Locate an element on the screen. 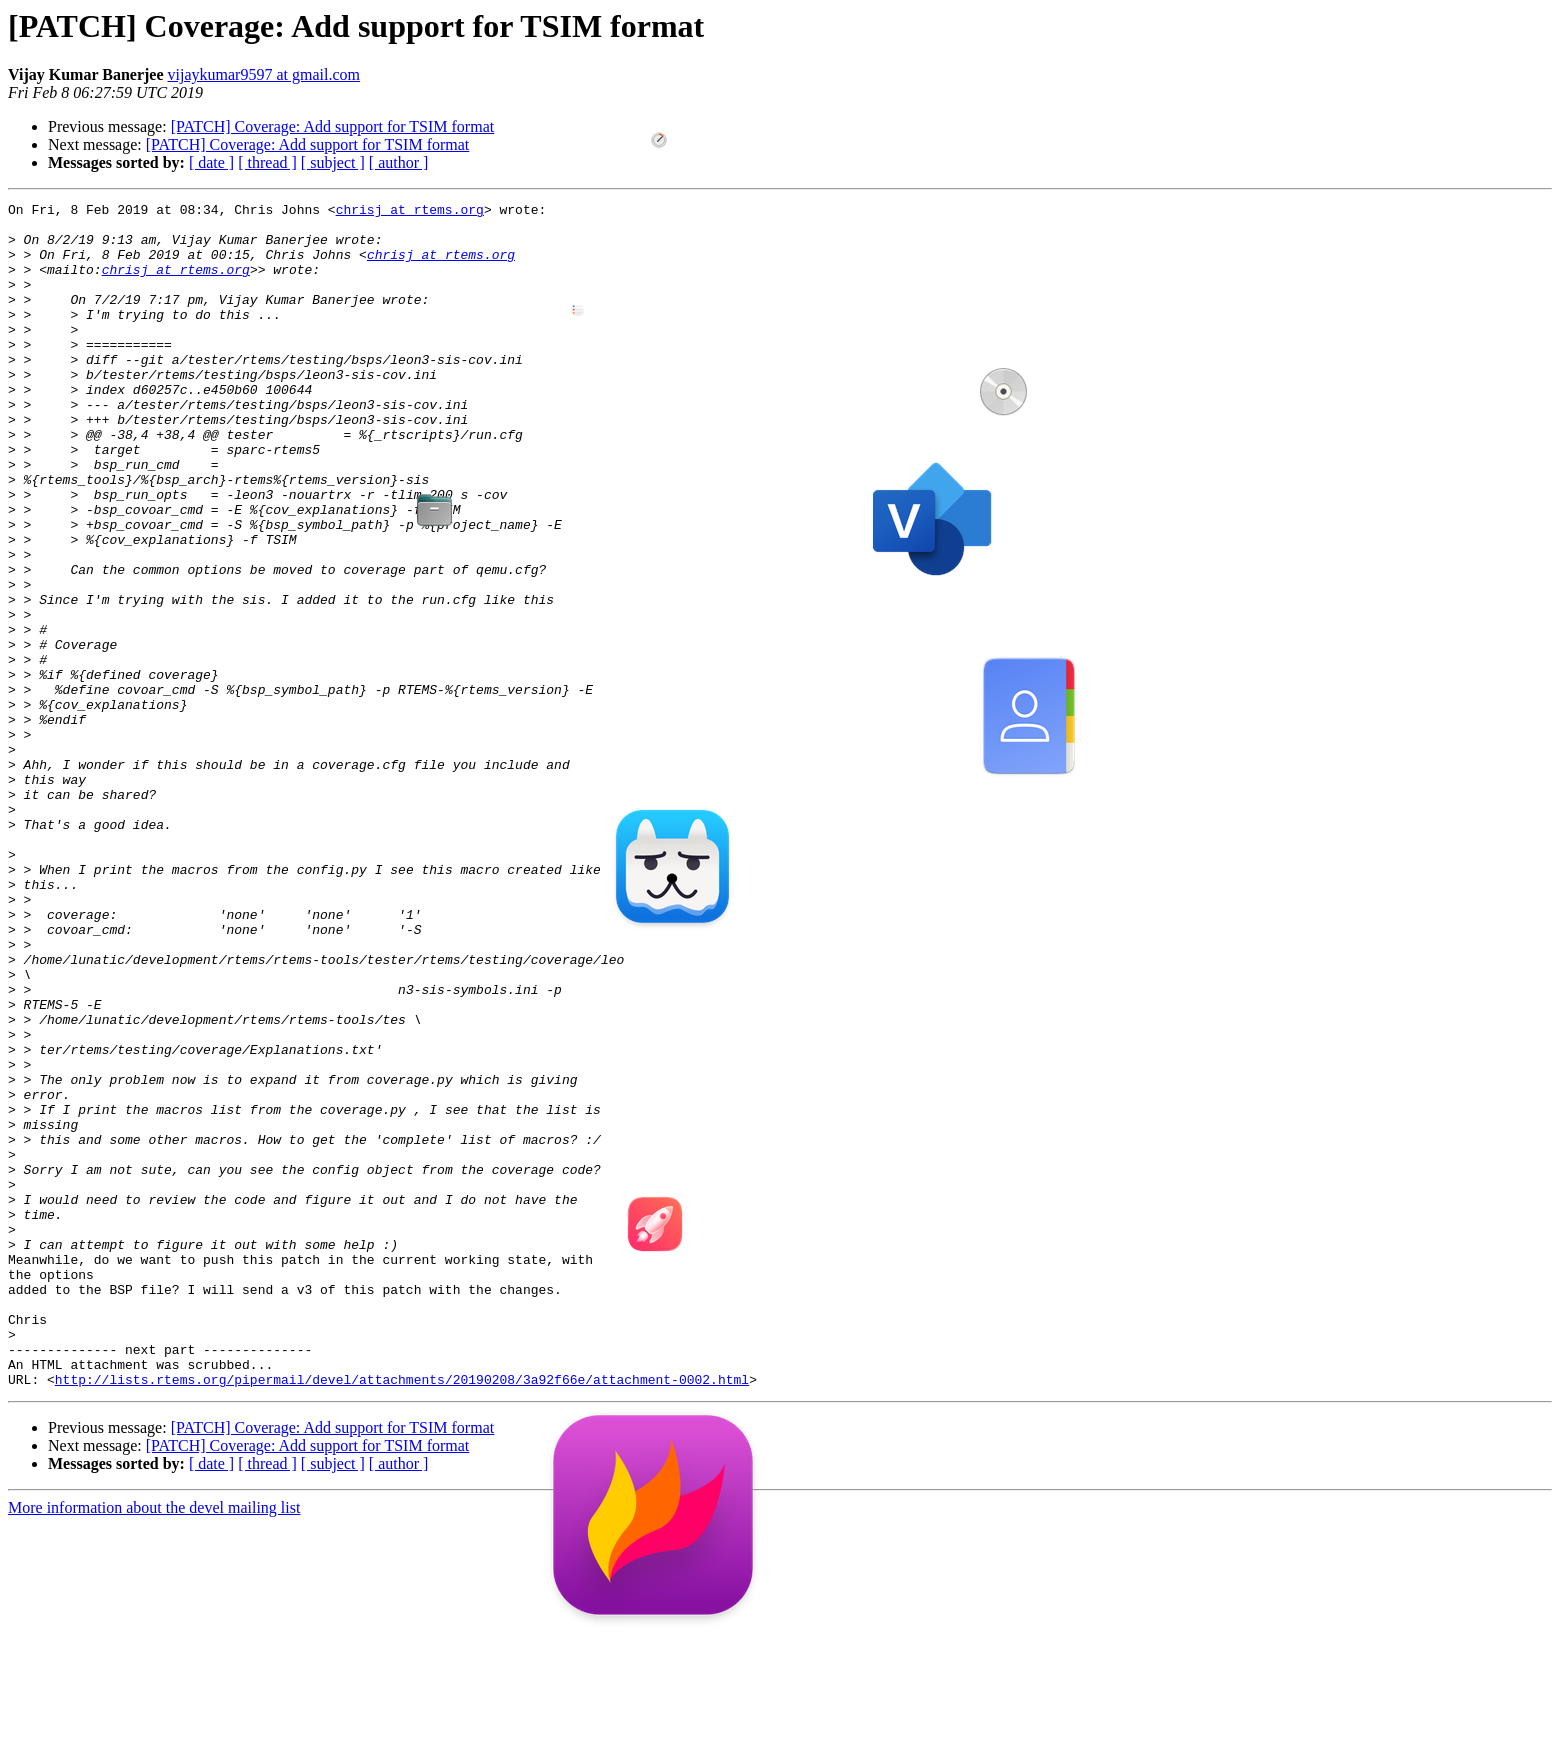 Image resolution: width=1560 pixels, height=1762 pixels. launch sysprof system profiler is located at coordinates (659, 140).